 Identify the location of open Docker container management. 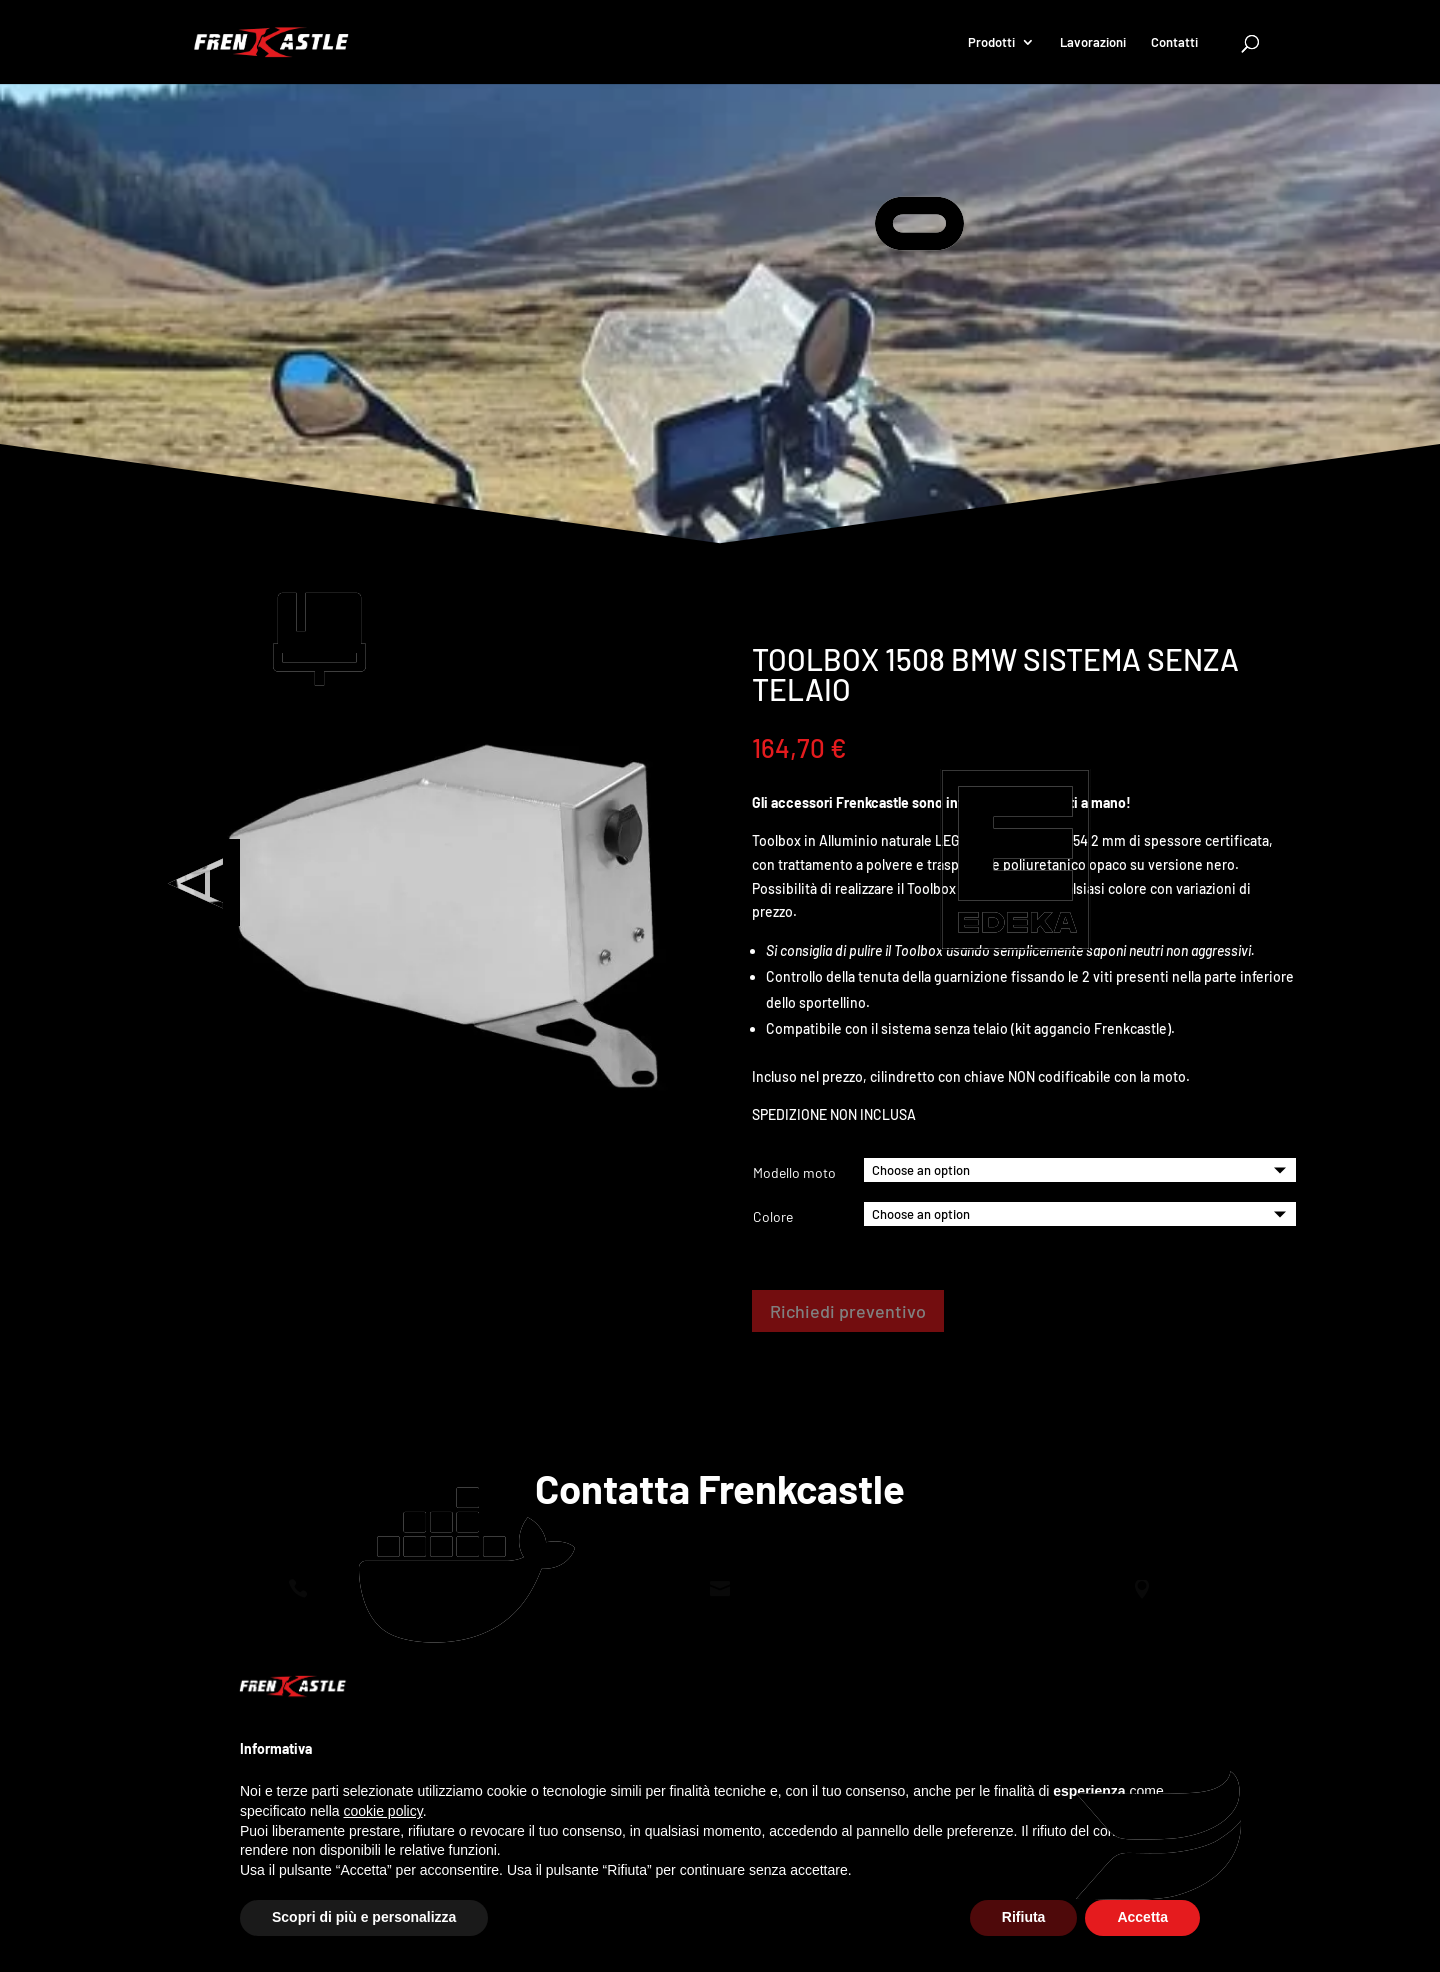
(467, 1565).